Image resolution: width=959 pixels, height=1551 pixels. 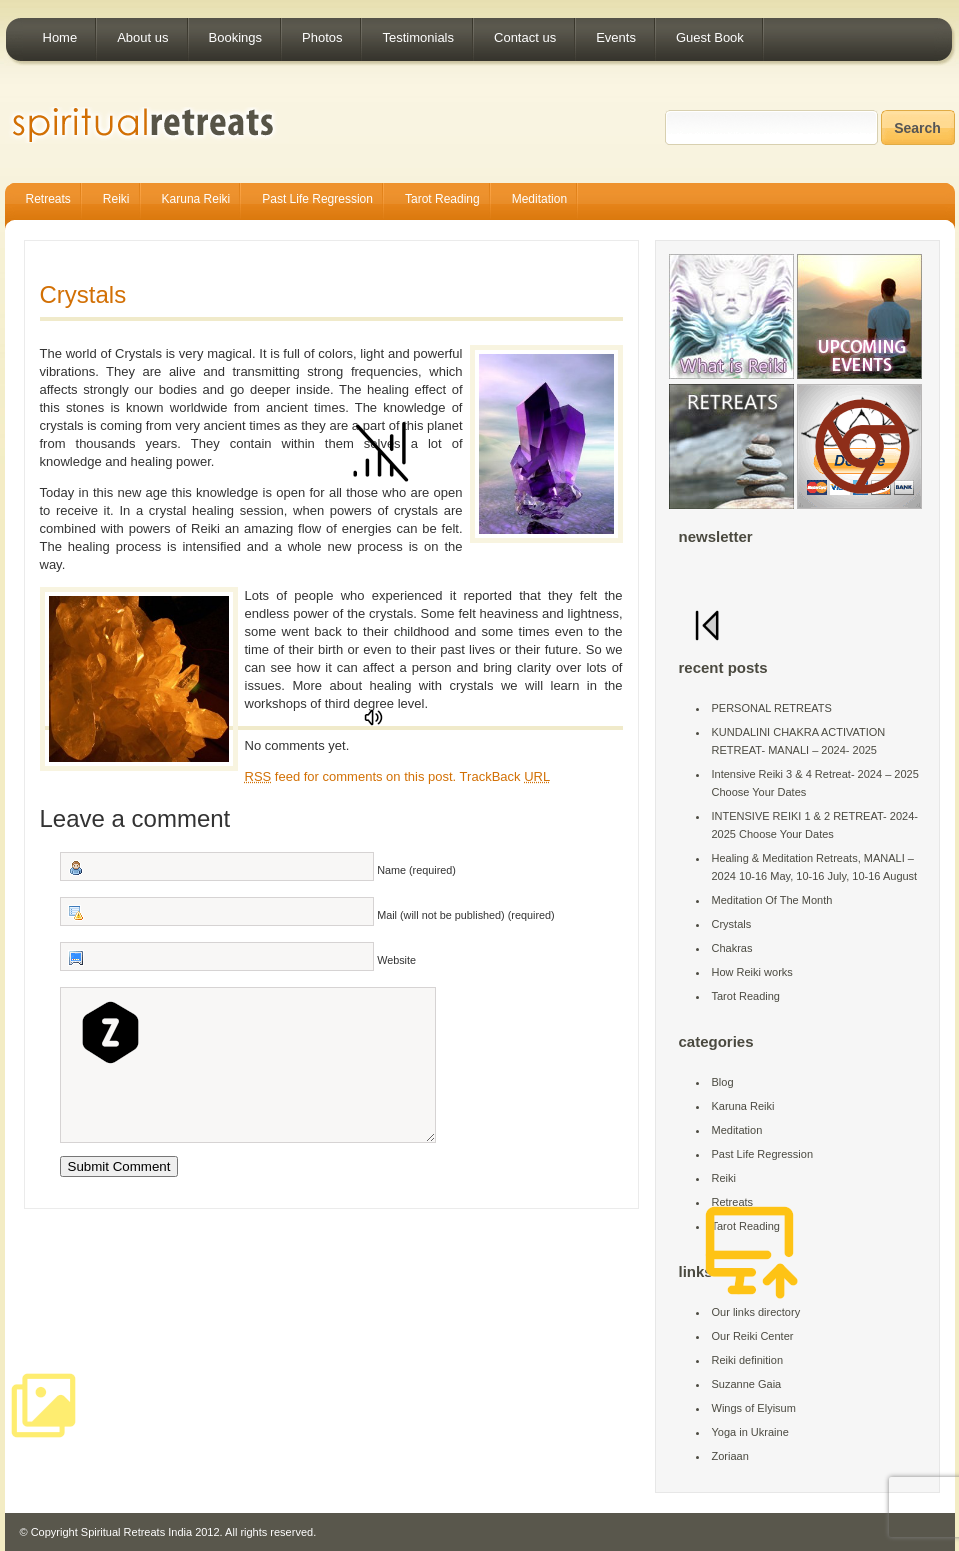 I want to click on adjust audio volume settings, so click(x=373, y=717).